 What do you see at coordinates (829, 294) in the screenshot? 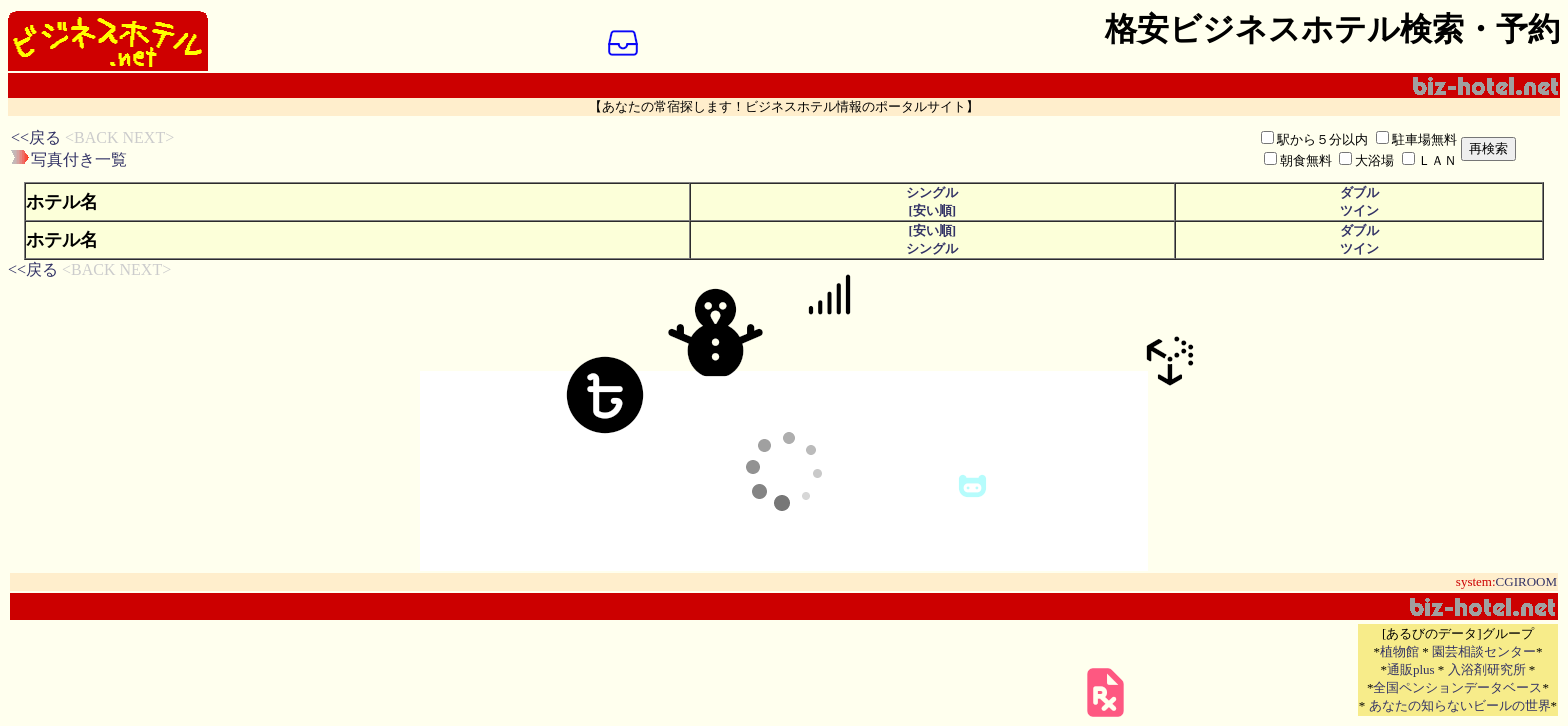
I see `indicates full signal strength` at bounding box center [829, 294].